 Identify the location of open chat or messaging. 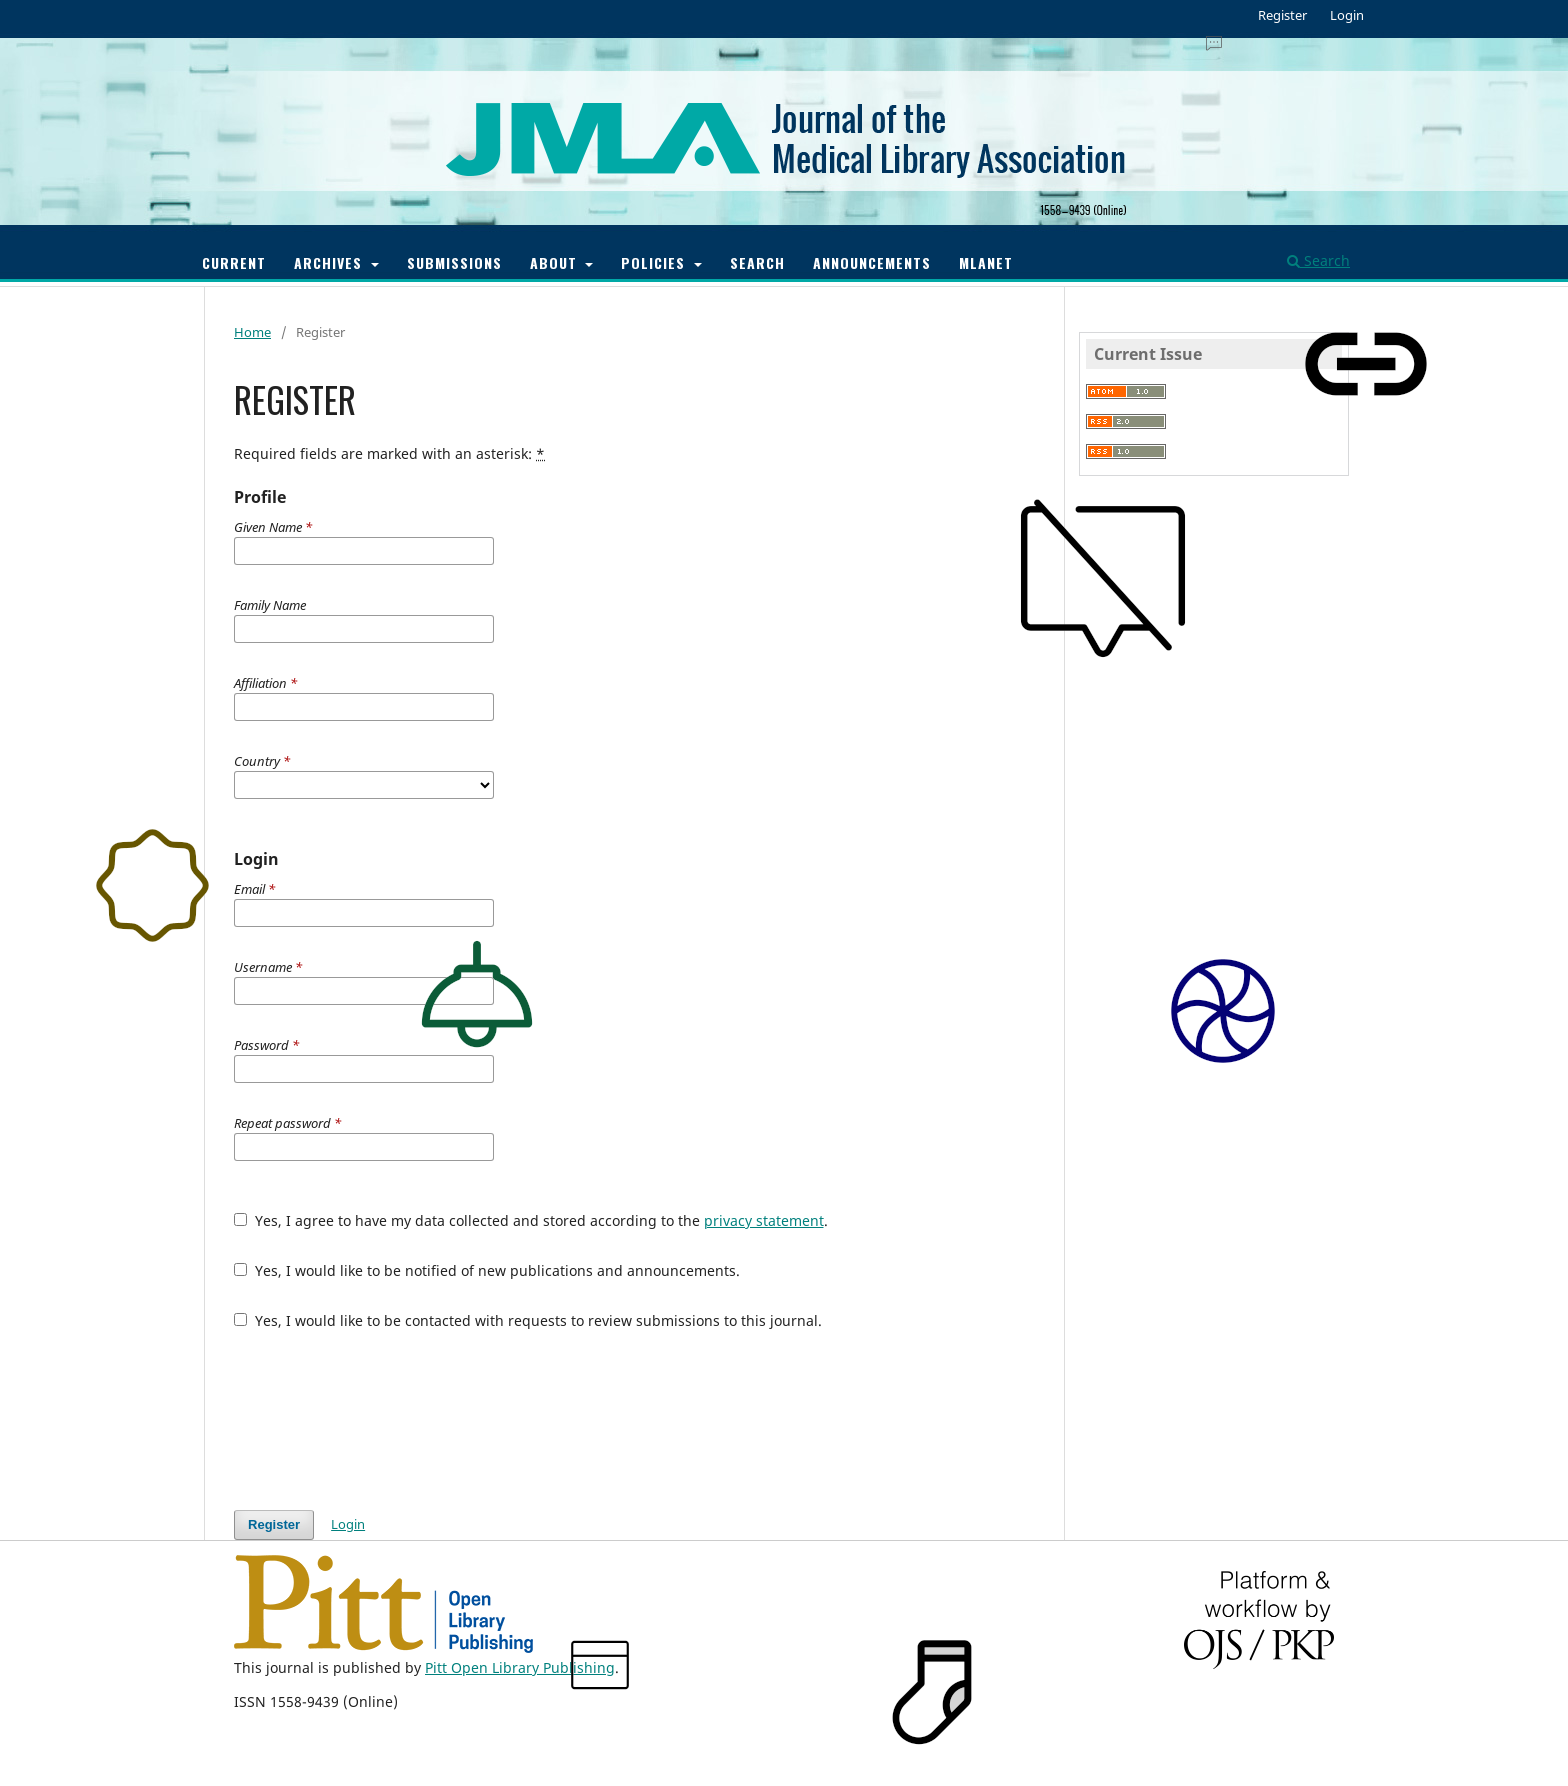
(1214, 42).